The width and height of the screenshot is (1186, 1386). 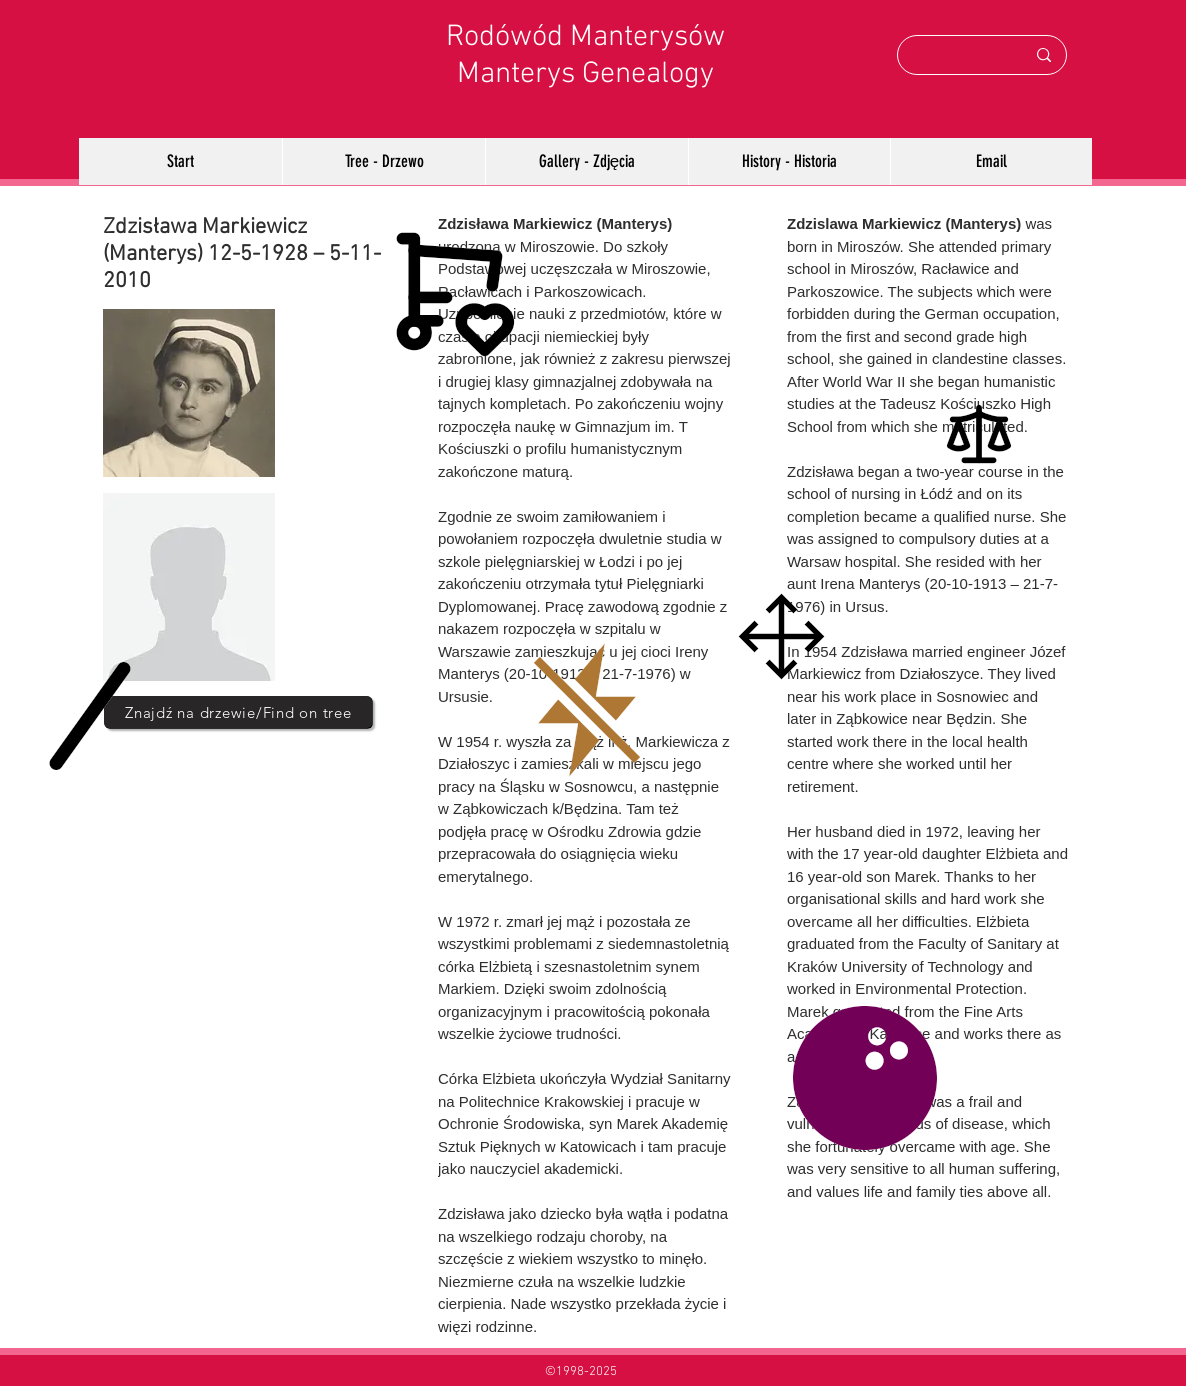 I want to click on access legal or terms of service settings, so click(x=979, y=434).